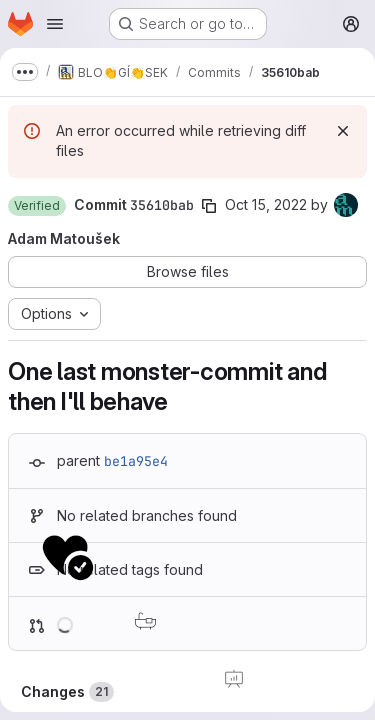 The image size is (375, 720). Describe the element at coordinates (145, 621) in the screenshot. I see `view bathroom amenities` at that location.